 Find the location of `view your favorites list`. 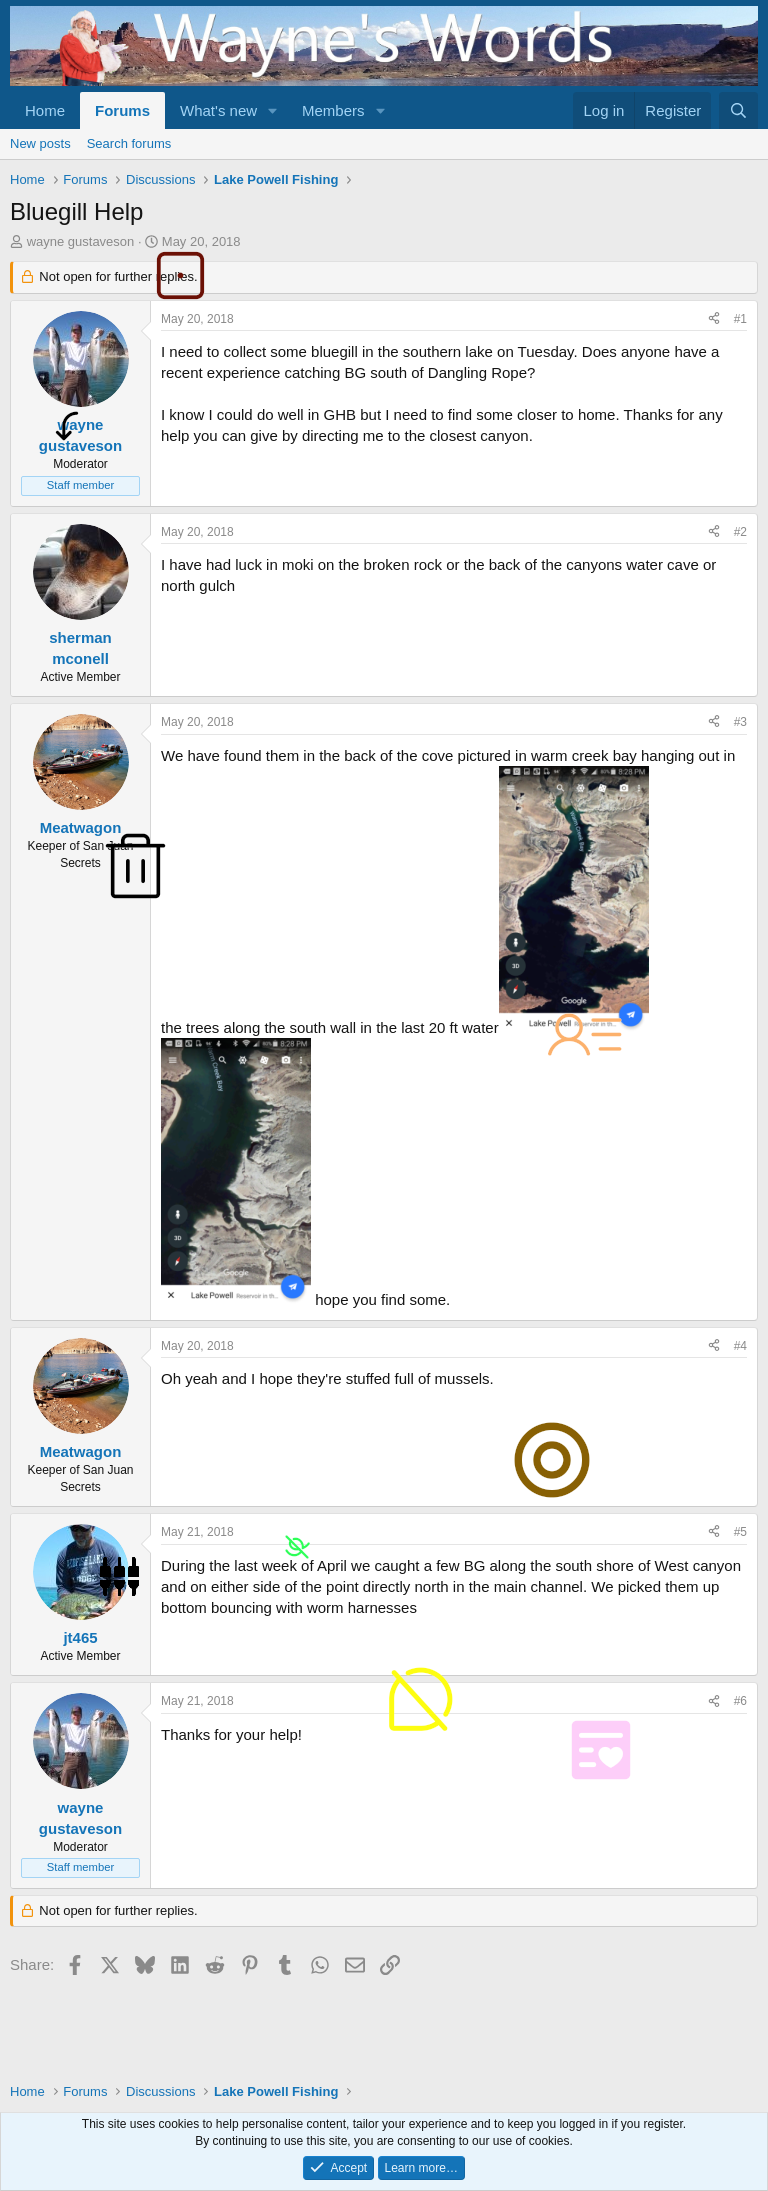

view your favorites list is located at coordinates (601, 1750).